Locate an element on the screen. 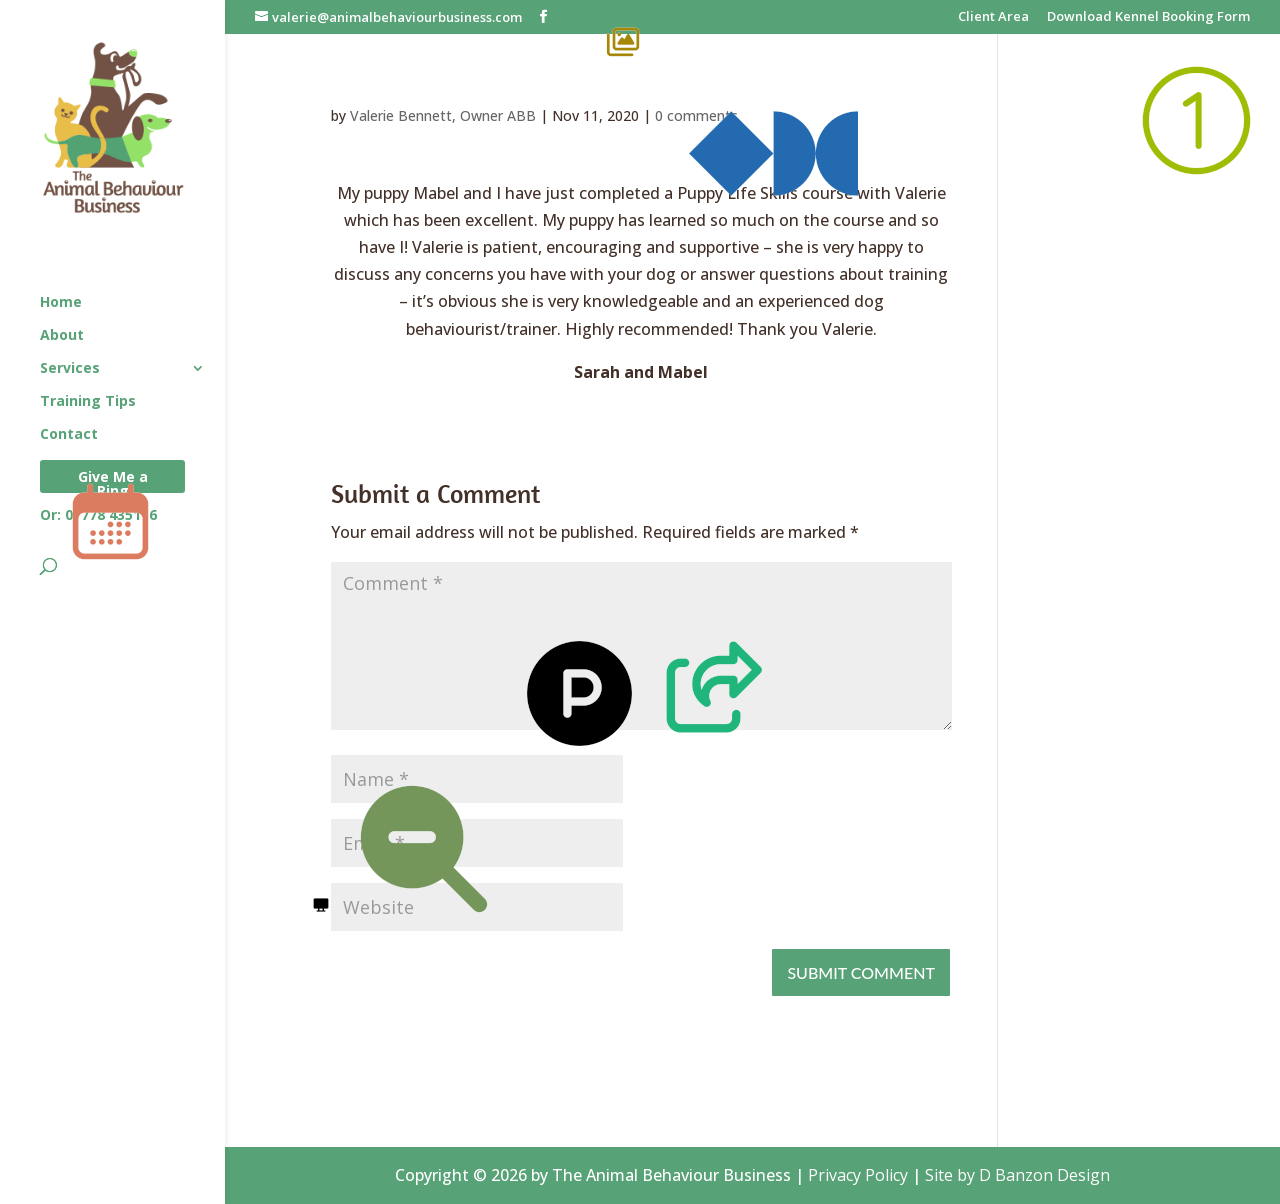 The width and height of the screenshot is (1280, 1204). share this content externally is located at coordinates (712, 687).